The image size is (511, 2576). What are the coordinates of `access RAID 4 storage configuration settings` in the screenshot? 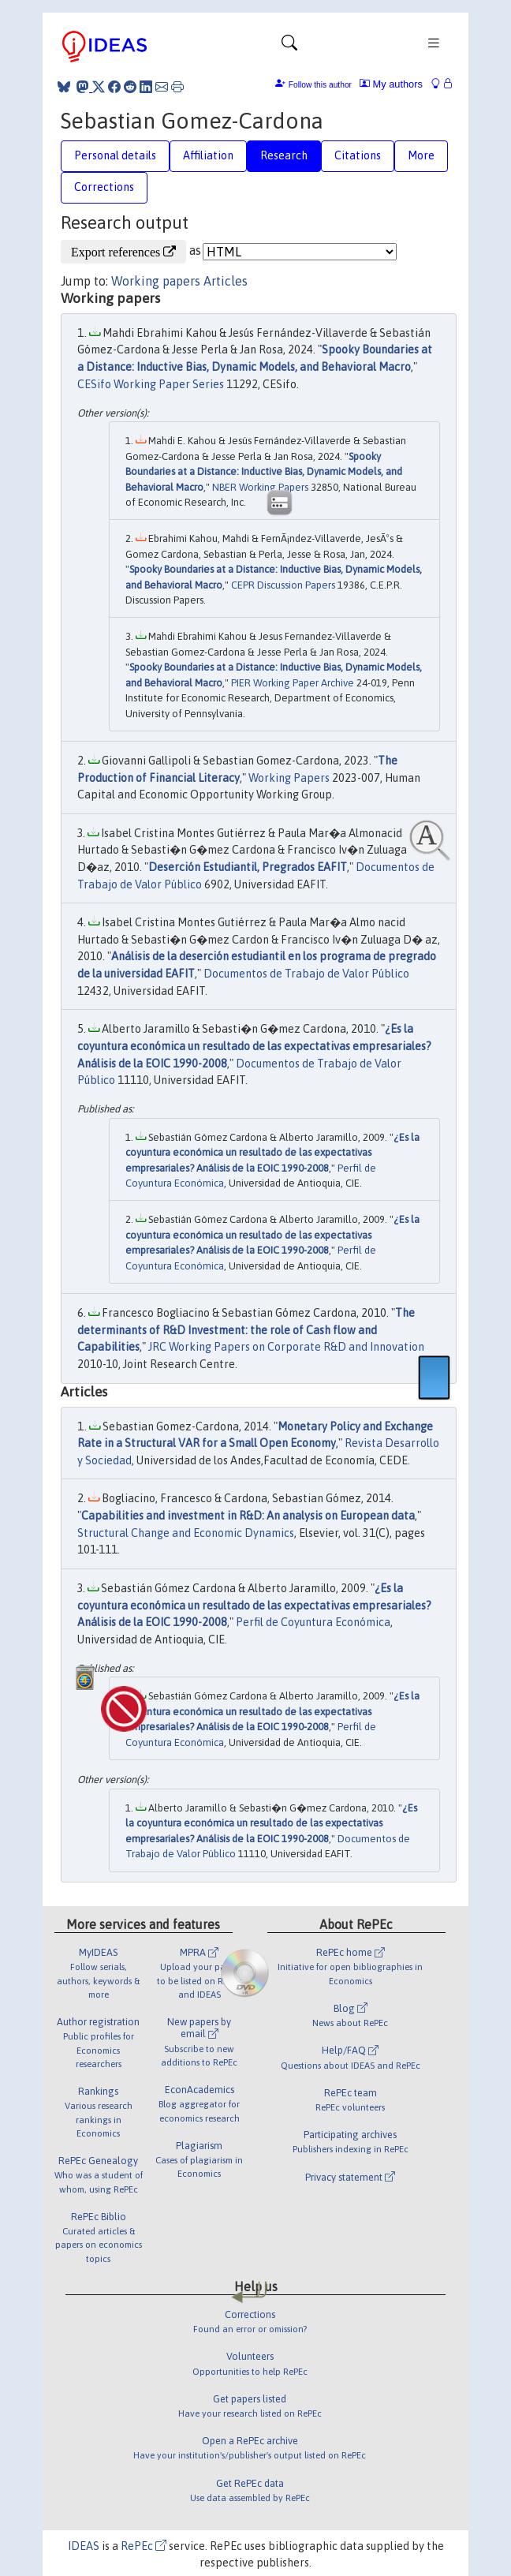 It's located at (84, 1677).